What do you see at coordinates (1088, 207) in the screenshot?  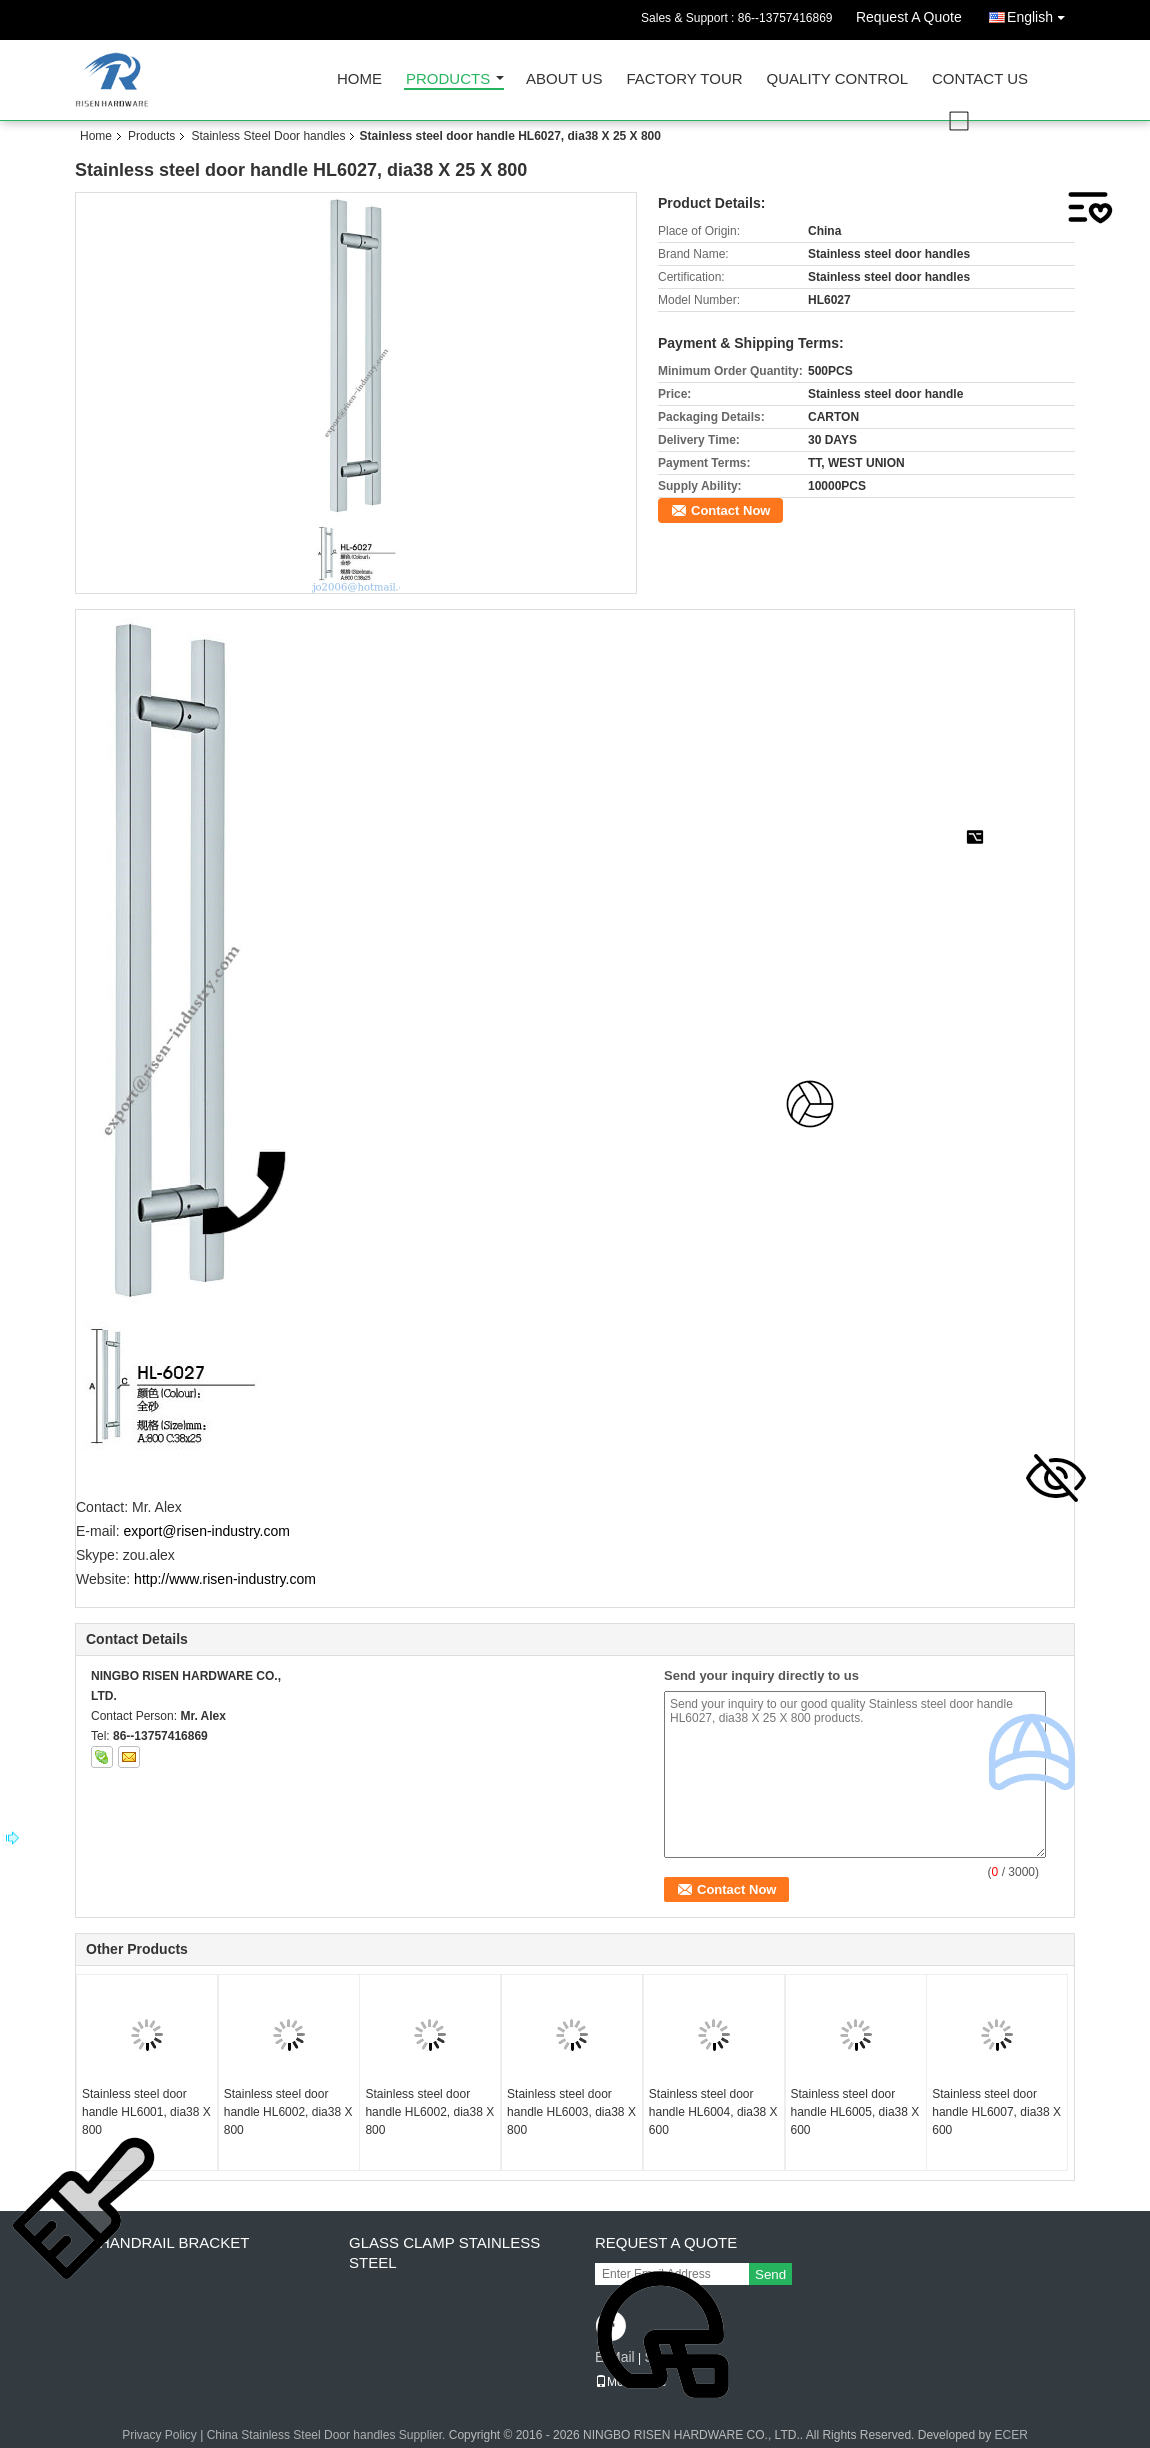 I see `view your favorites list` at bounding box center [1088, 207].